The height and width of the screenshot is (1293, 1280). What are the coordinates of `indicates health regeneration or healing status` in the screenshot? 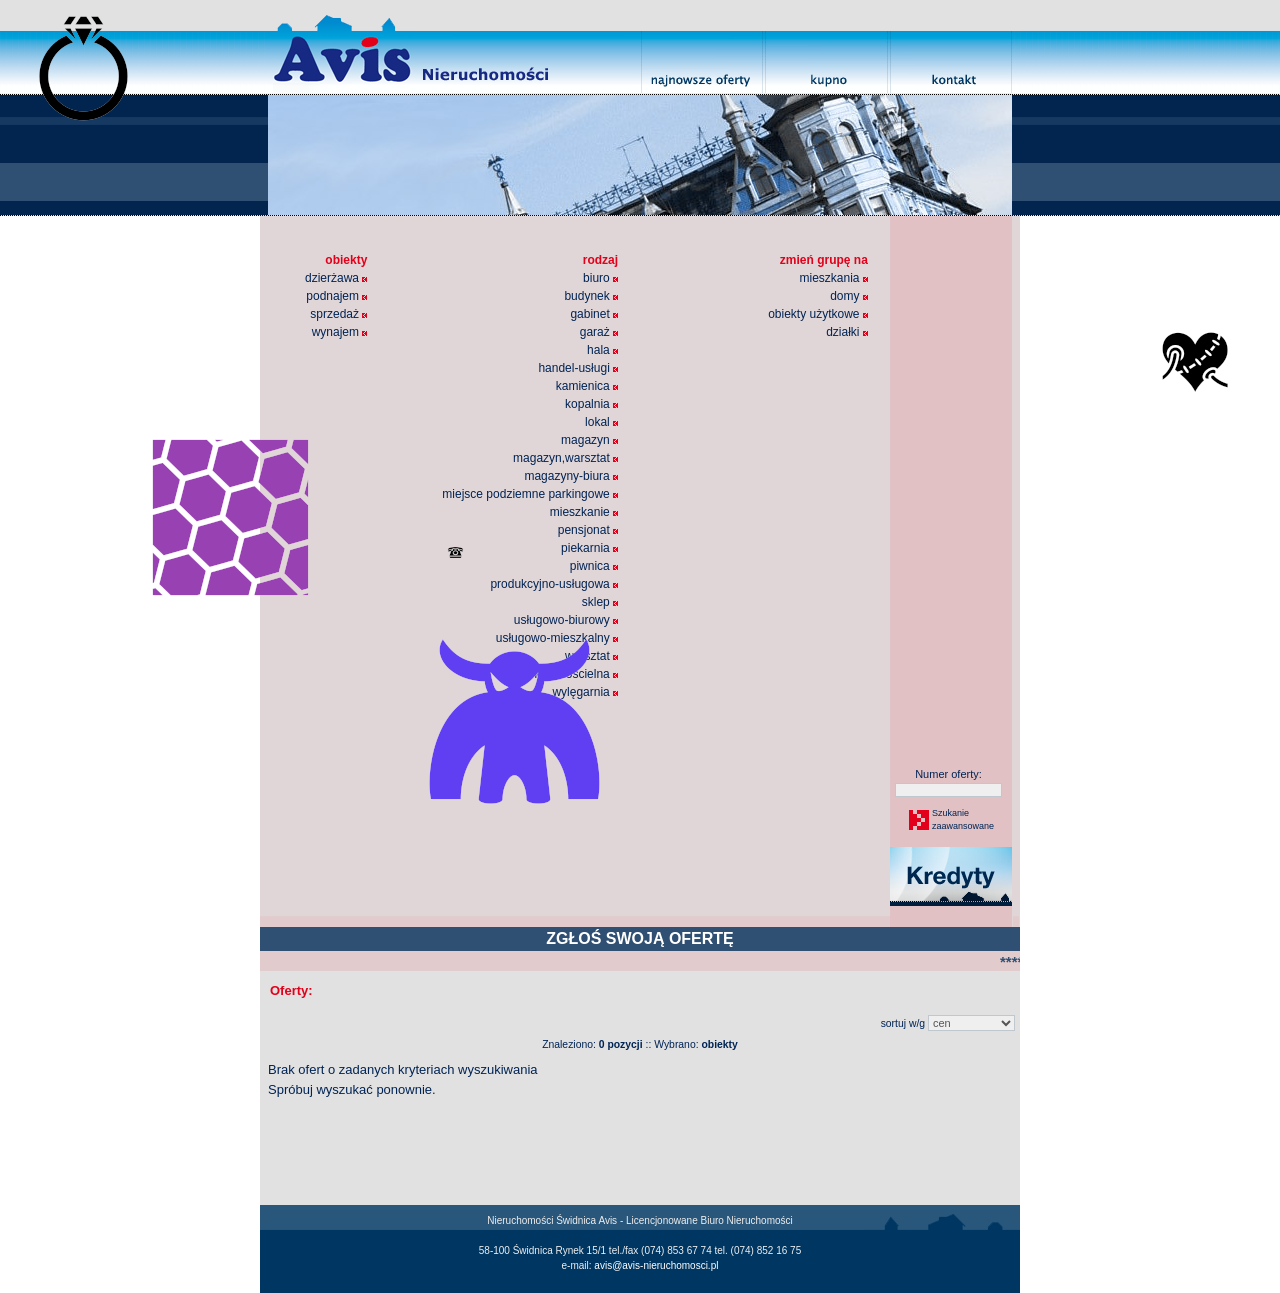 It's located at (1195, 363).